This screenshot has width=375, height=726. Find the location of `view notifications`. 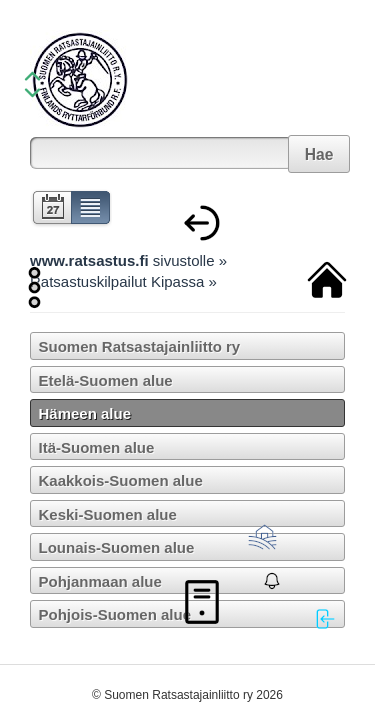

view notifications is located at coordinates (272, 581).